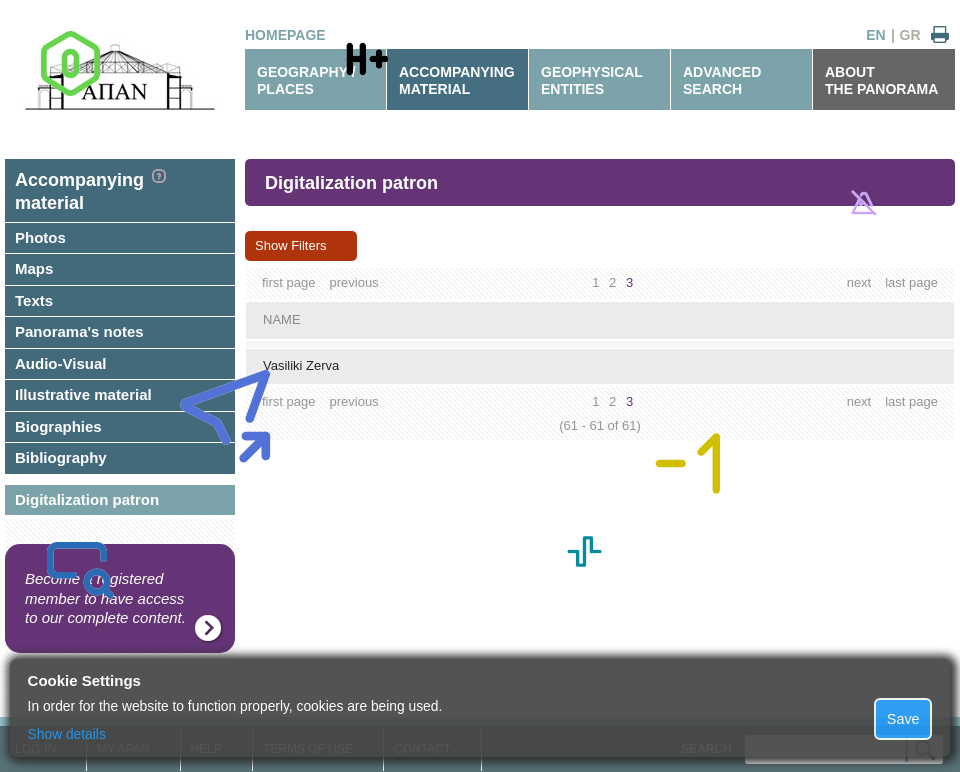  I want to click on image unavailable or cannot be displayed, so click(864, 203).